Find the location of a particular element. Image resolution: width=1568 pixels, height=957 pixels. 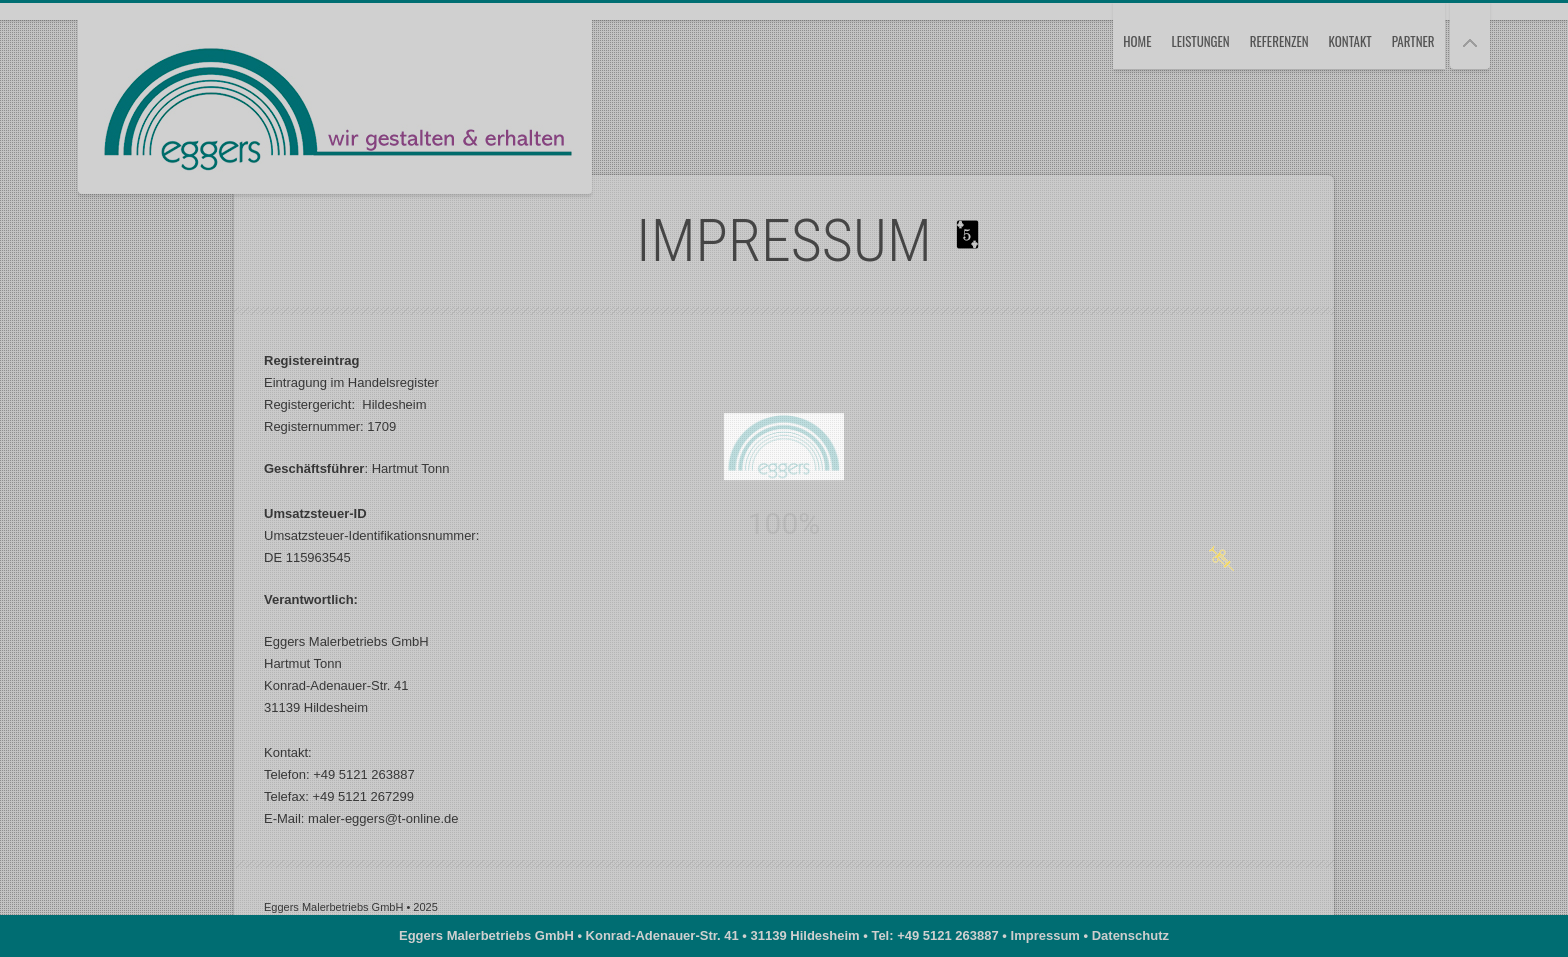

five of clubs playing card is located at coordinates (967, 234).